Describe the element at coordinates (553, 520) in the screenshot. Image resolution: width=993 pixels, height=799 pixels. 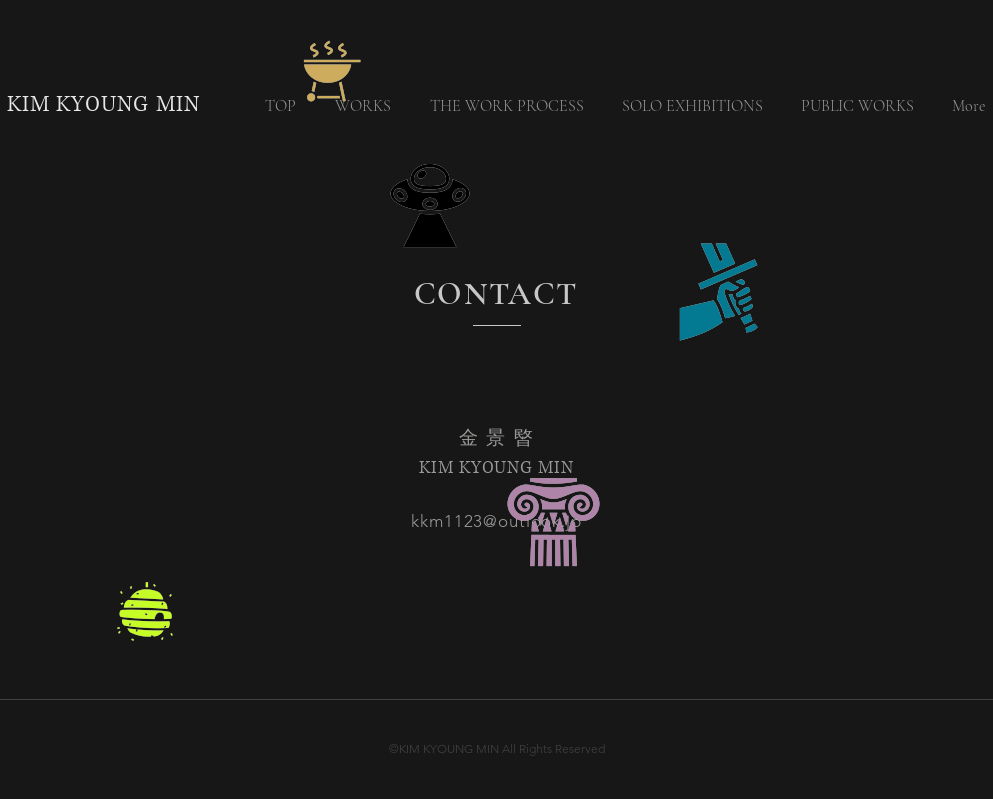
I see `view classical architecture or history content` at that location.